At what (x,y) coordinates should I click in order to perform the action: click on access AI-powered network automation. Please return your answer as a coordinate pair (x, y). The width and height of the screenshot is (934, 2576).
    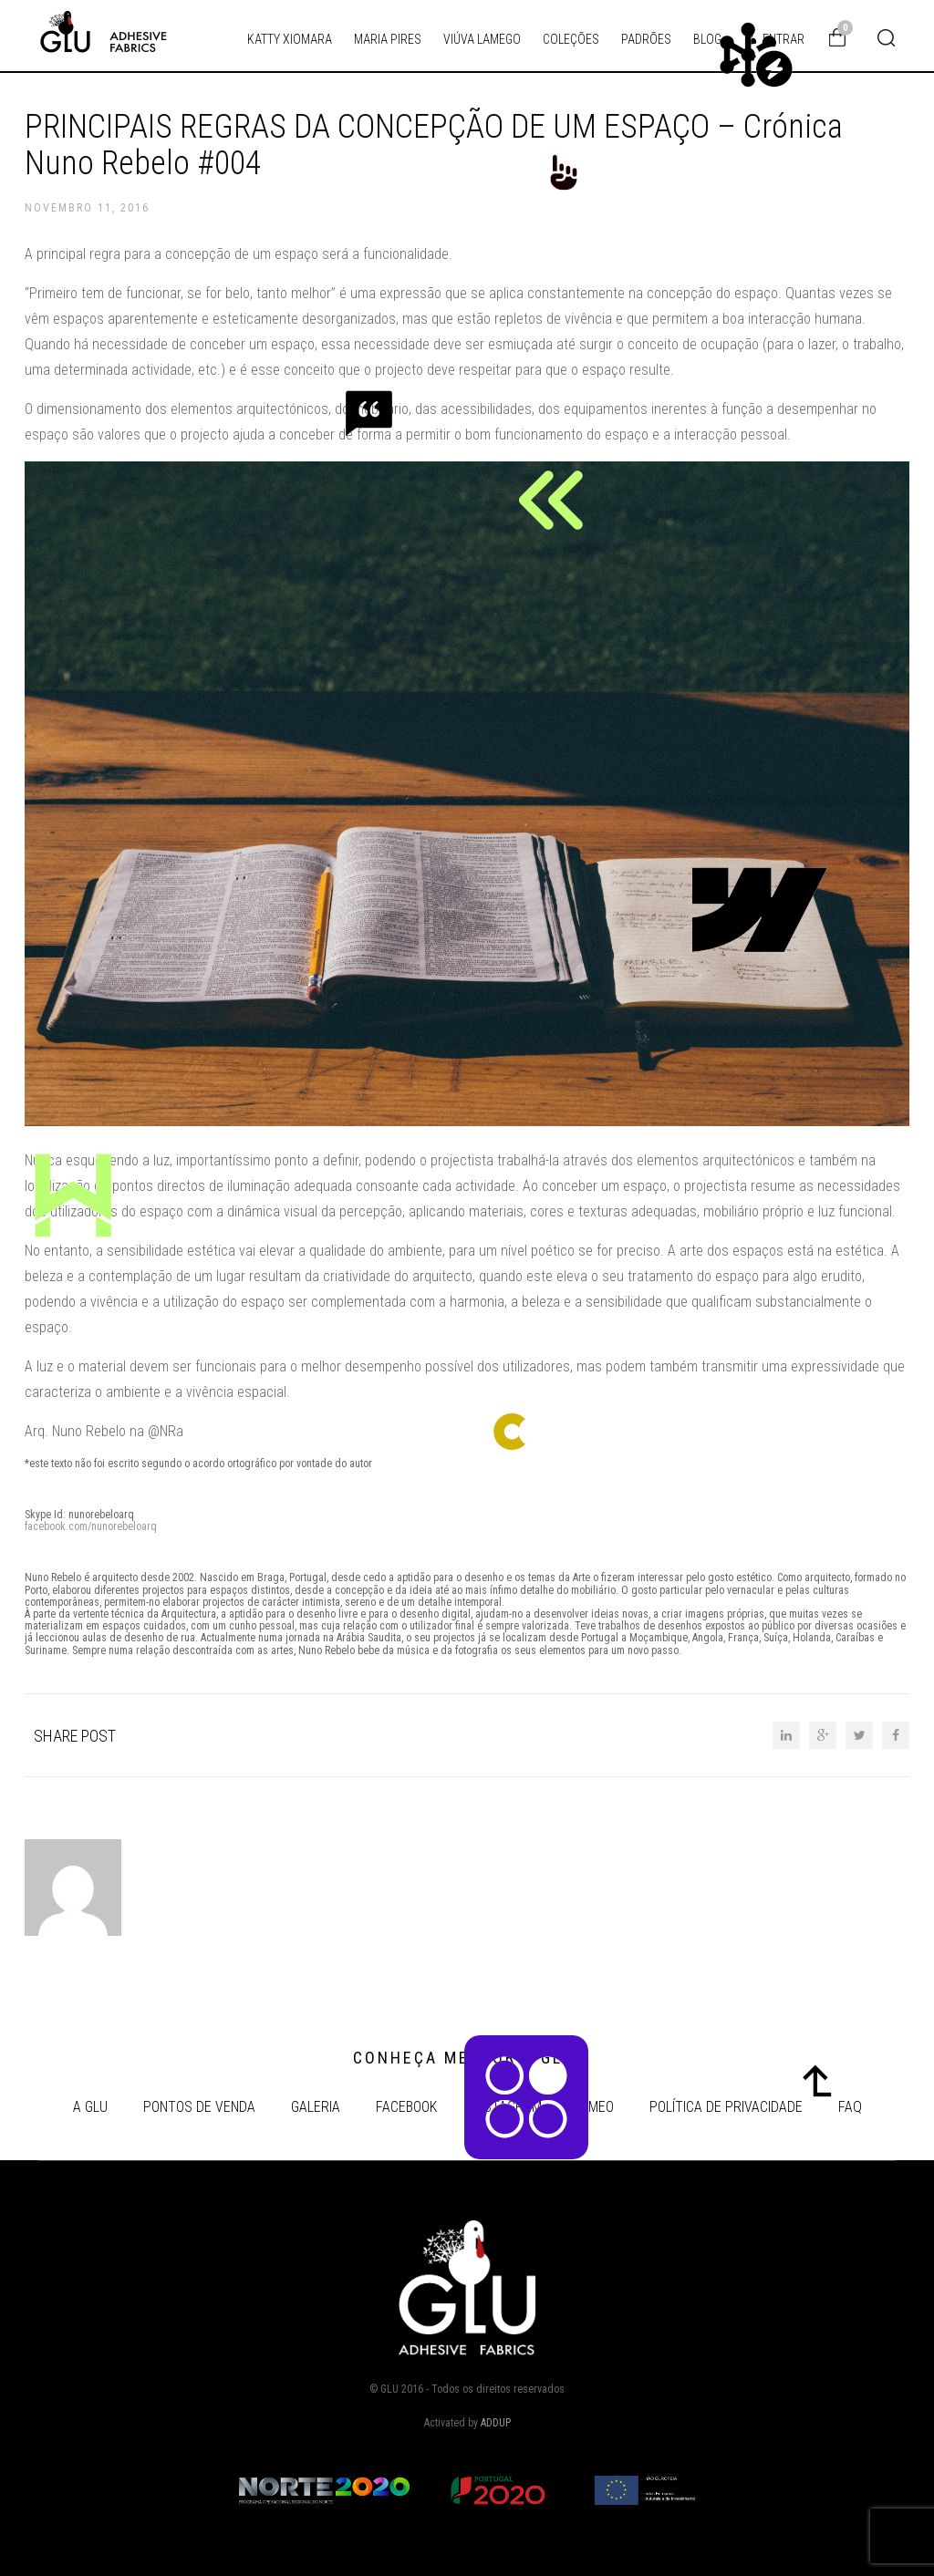
    Looking at the image, I should click on (756, 55).